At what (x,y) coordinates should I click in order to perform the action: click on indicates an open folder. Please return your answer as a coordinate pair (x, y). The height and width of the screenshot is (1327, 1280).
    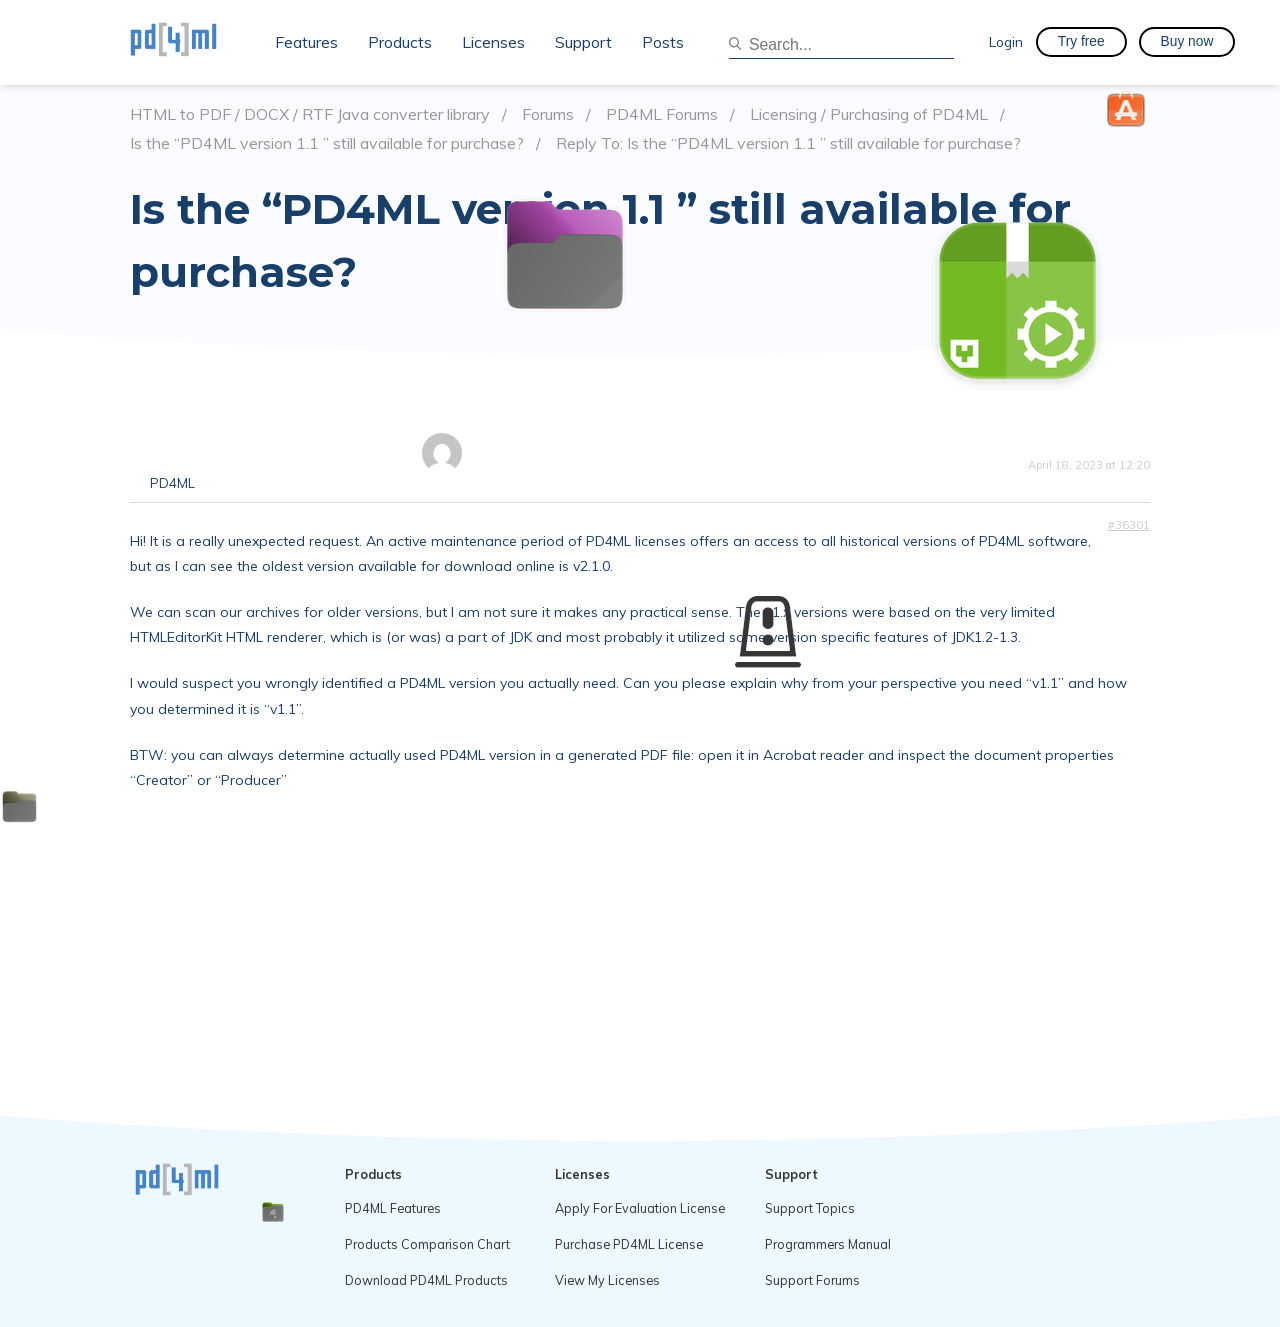
    Looking at the image, I should click on (19, 806).